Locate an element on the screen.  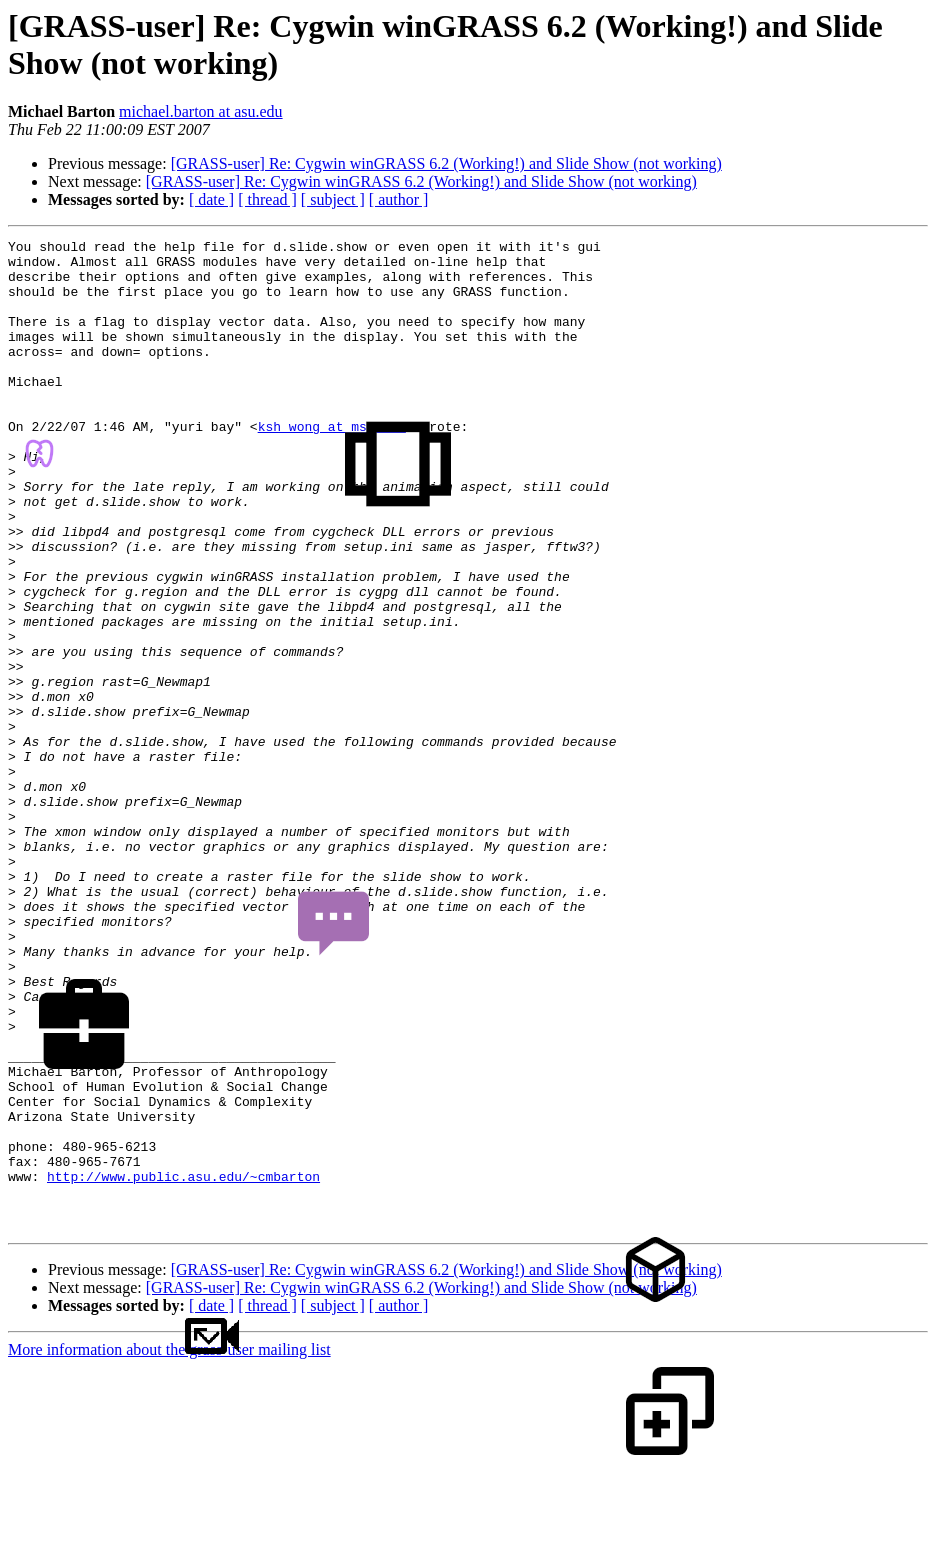
indicates a missed video call is located at coordinates (212, 1336).